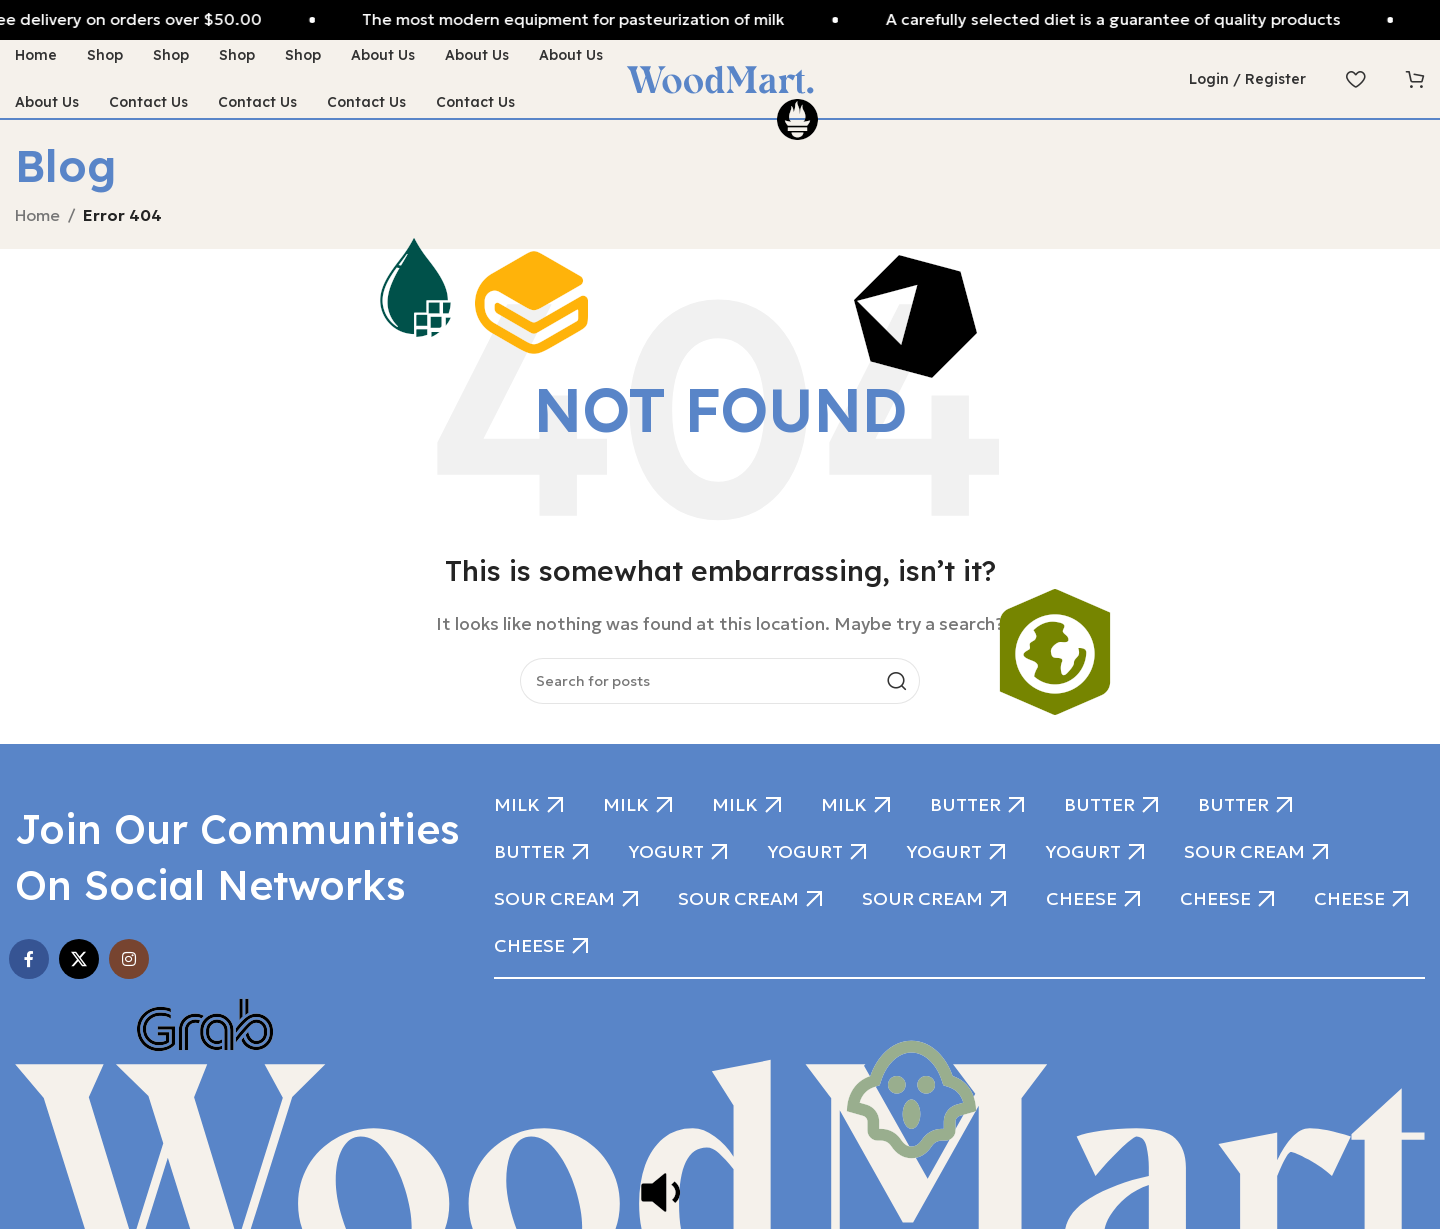 The image size is (1440, 1231). What do you see at coordinates (915, 316) in the screenshot?
I see `crystal programming language logo` at bounding box center [915, 316].